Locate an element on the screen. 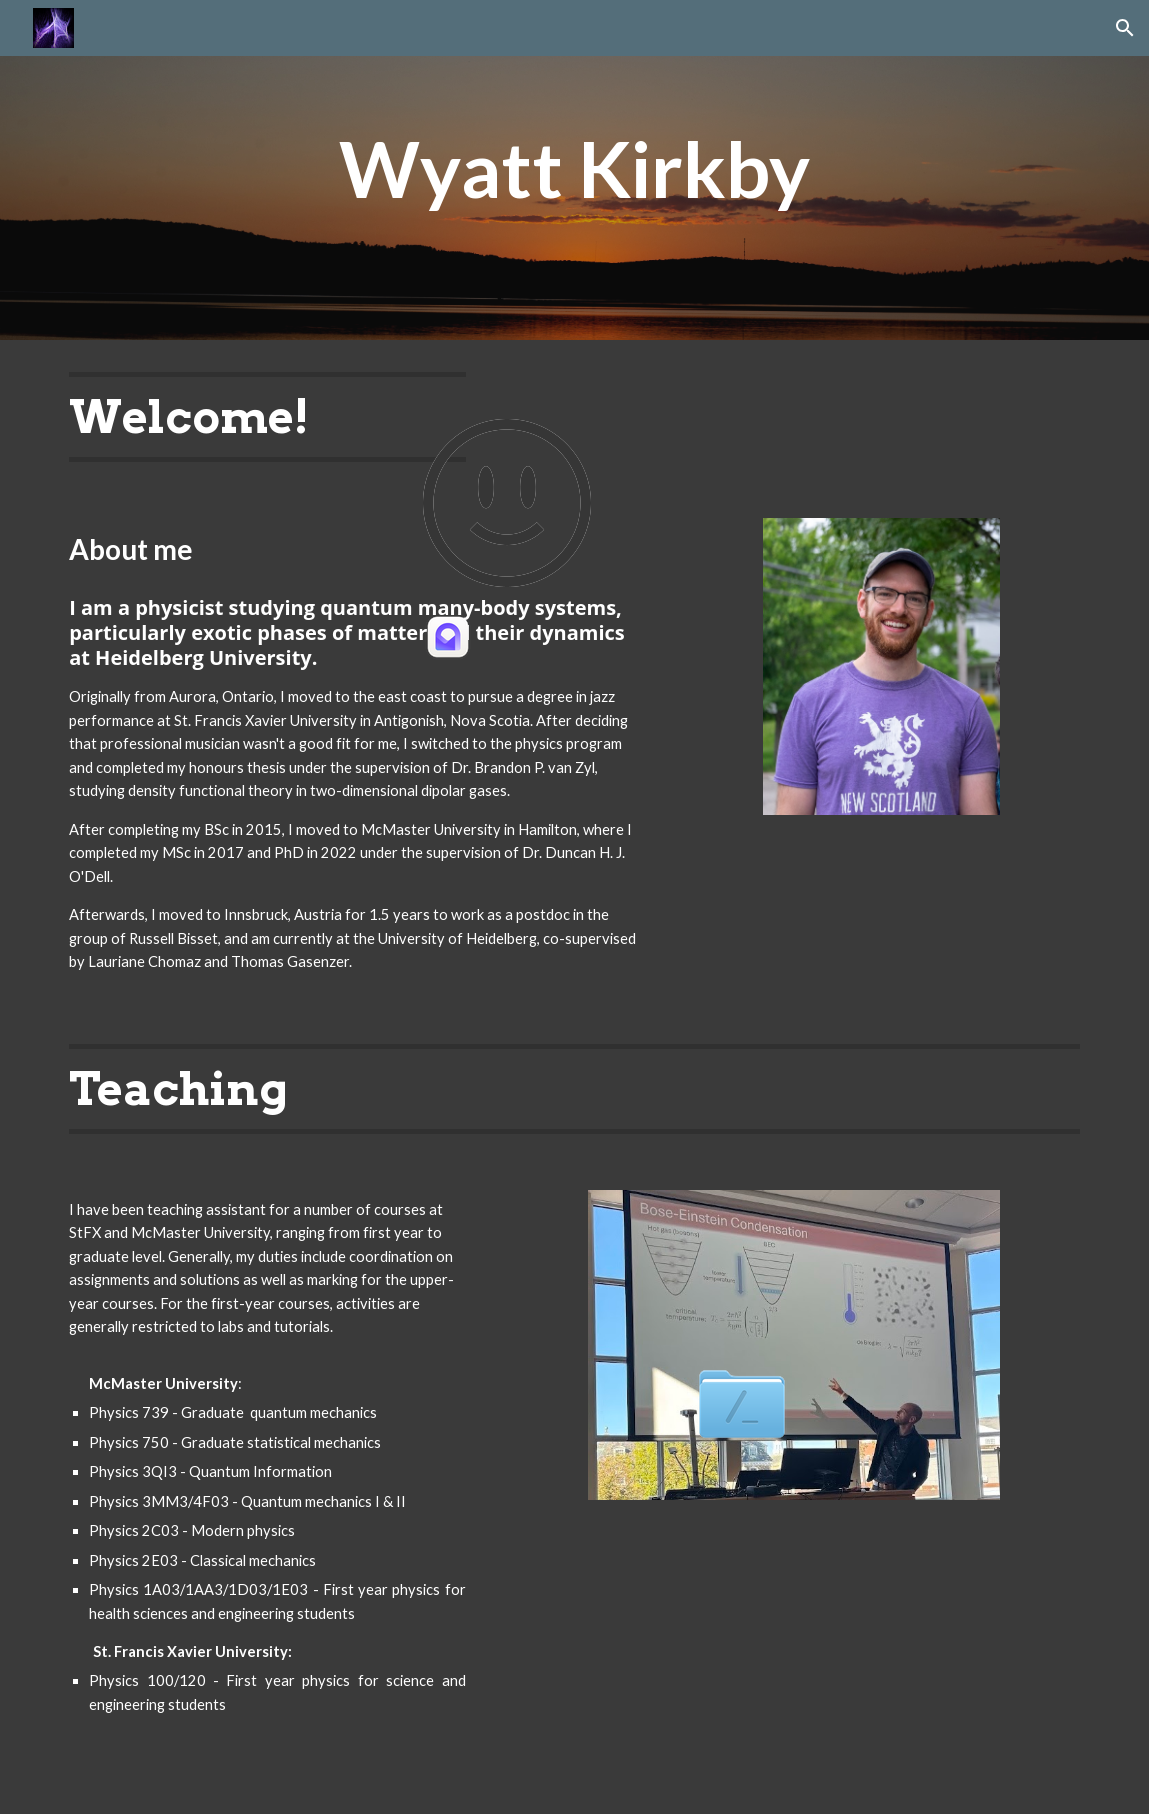  access people and smiley emoji category is located at coordinates (507, 503).